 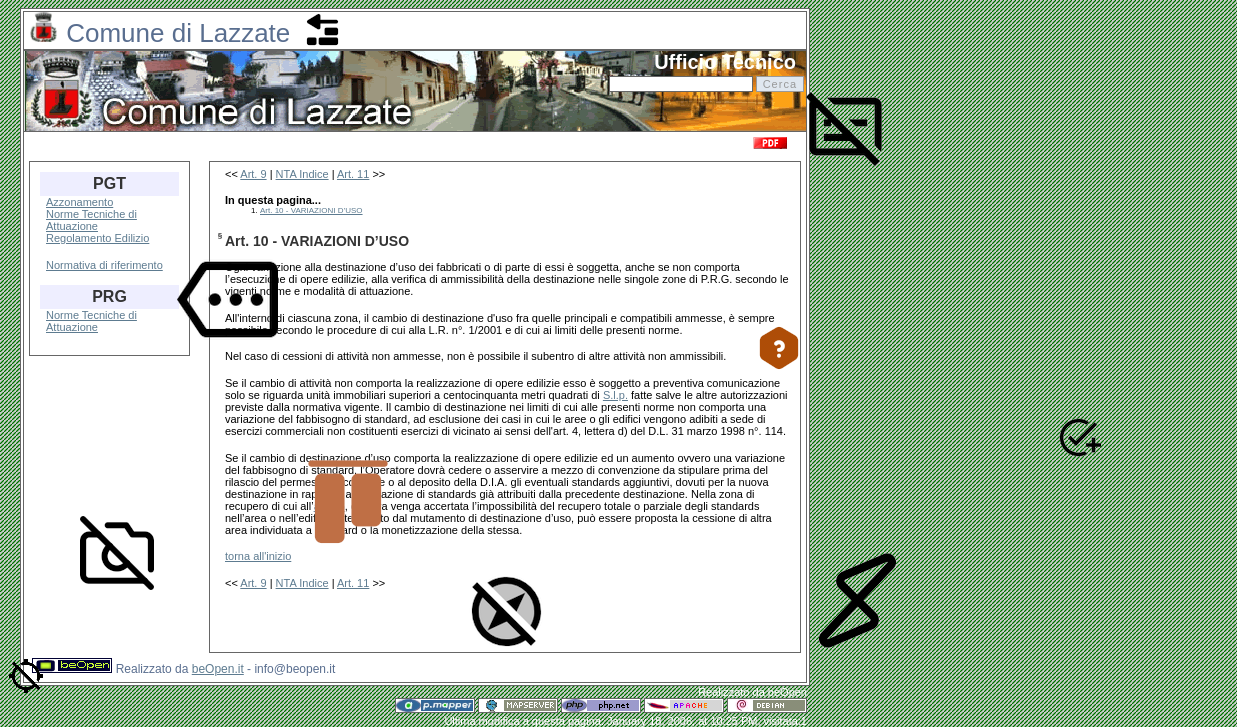 I want to click on access help or support options, so click(x=779, y=348).